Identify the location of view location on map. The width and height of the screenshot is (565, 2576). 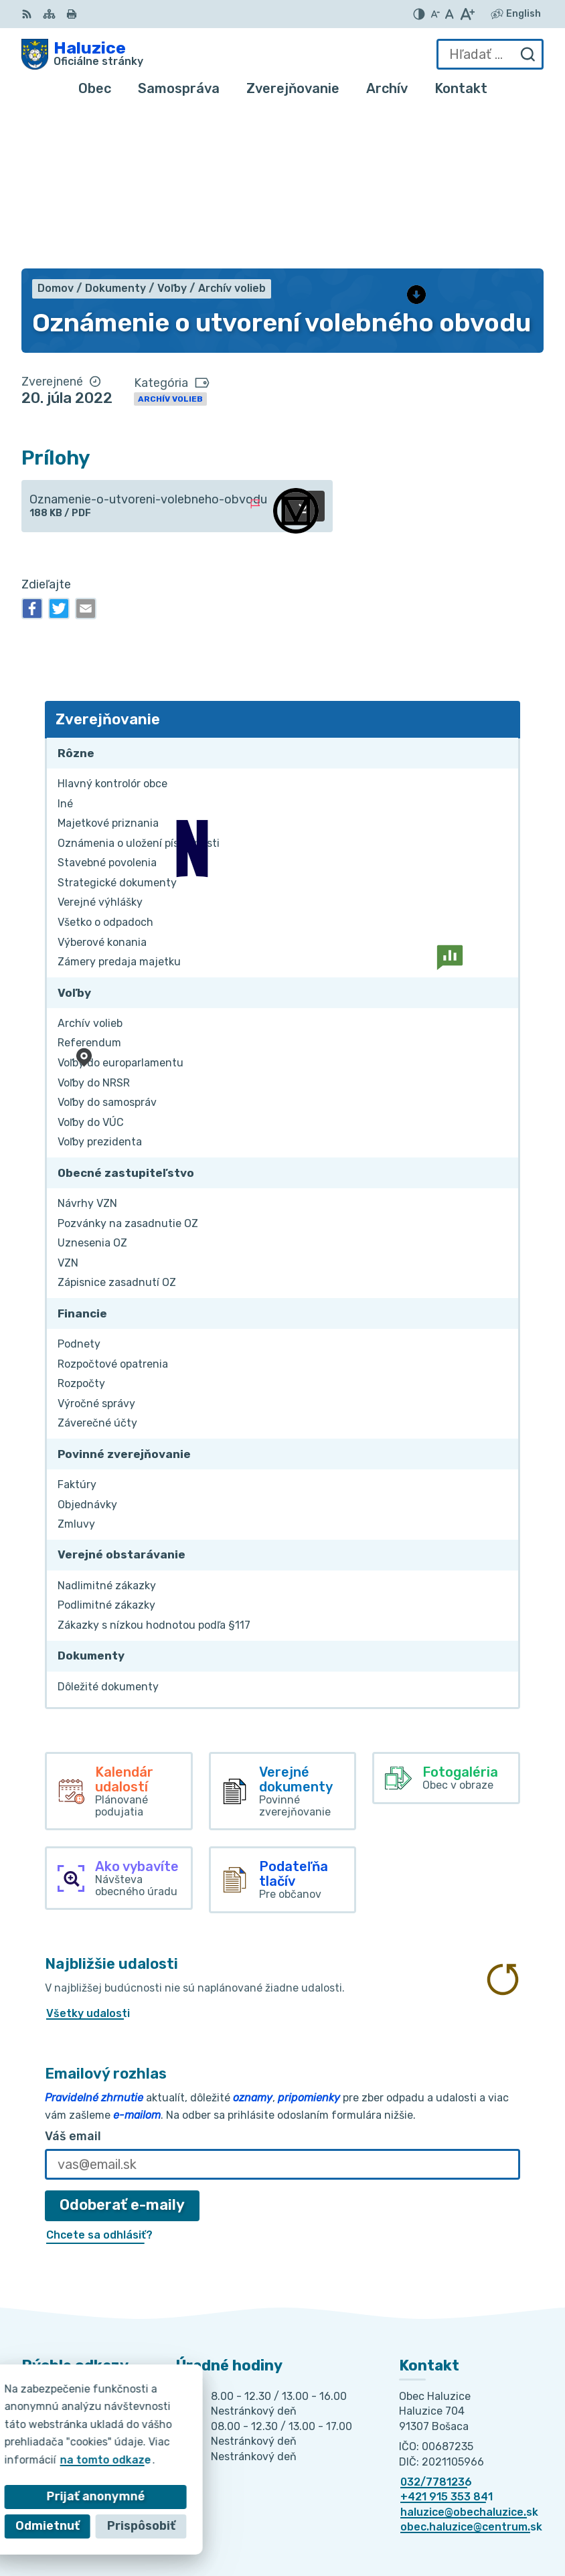
(84, 1056).